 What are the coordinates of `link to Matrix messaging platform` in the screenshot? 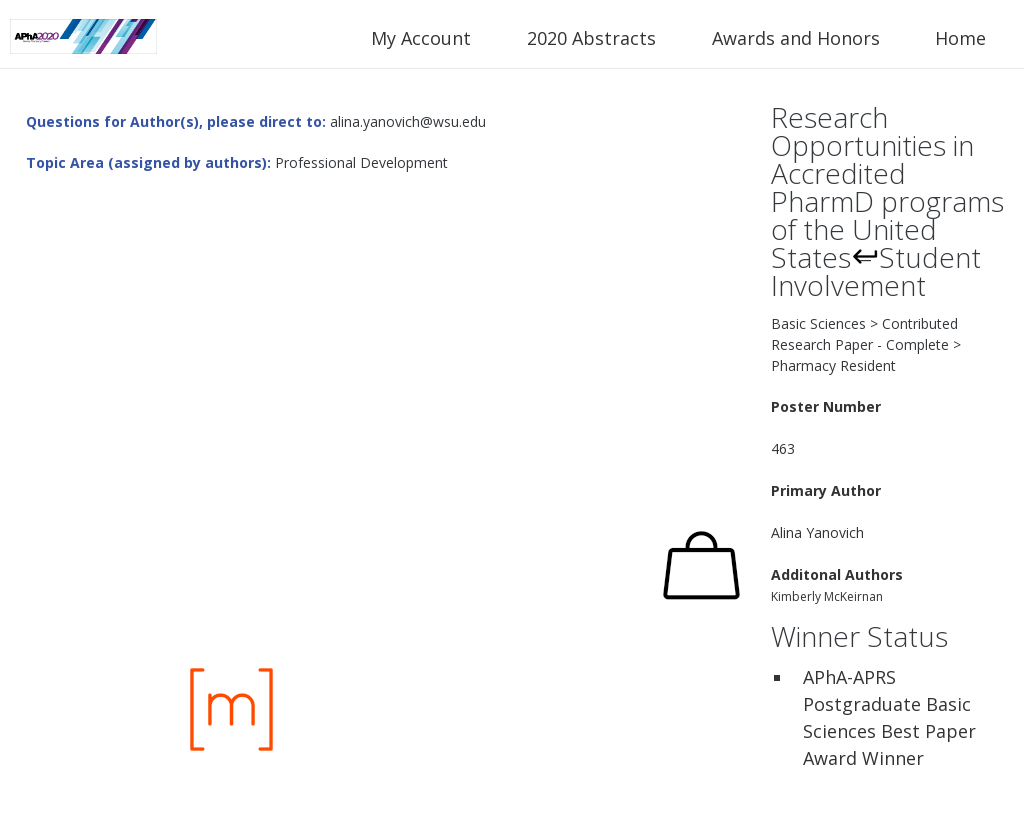 It's located at (231, 709).